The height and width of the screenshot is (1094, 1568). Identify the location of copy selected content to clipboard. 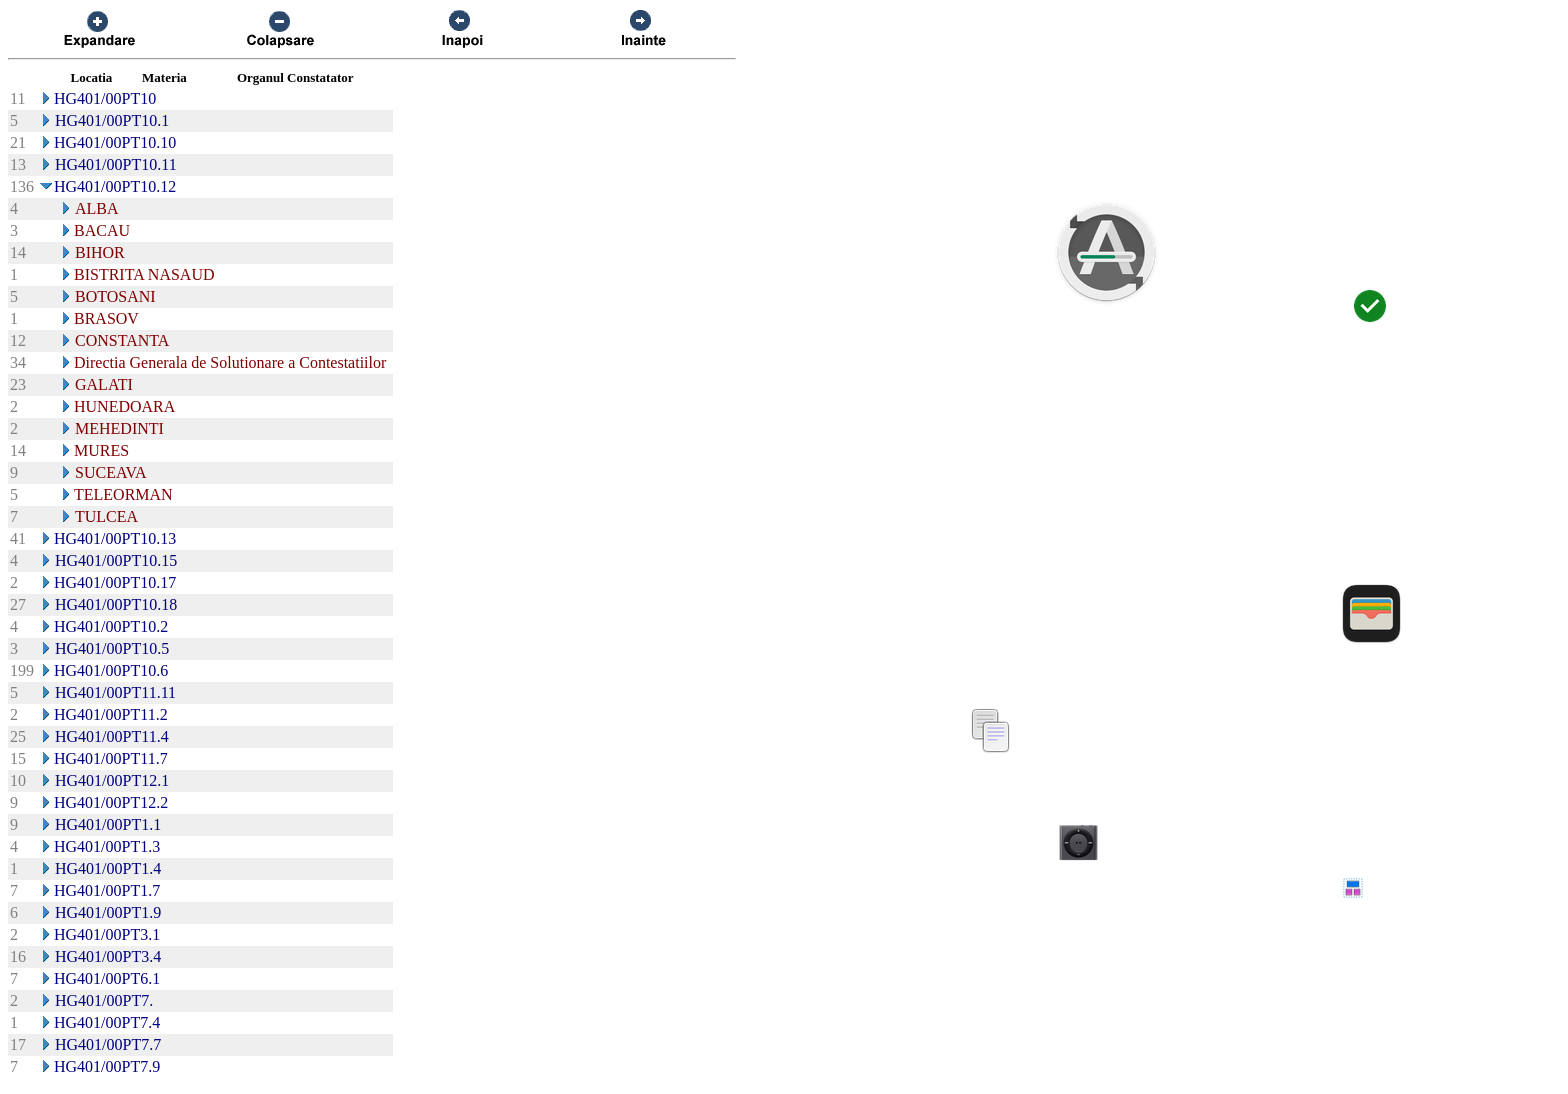
(990, 730).